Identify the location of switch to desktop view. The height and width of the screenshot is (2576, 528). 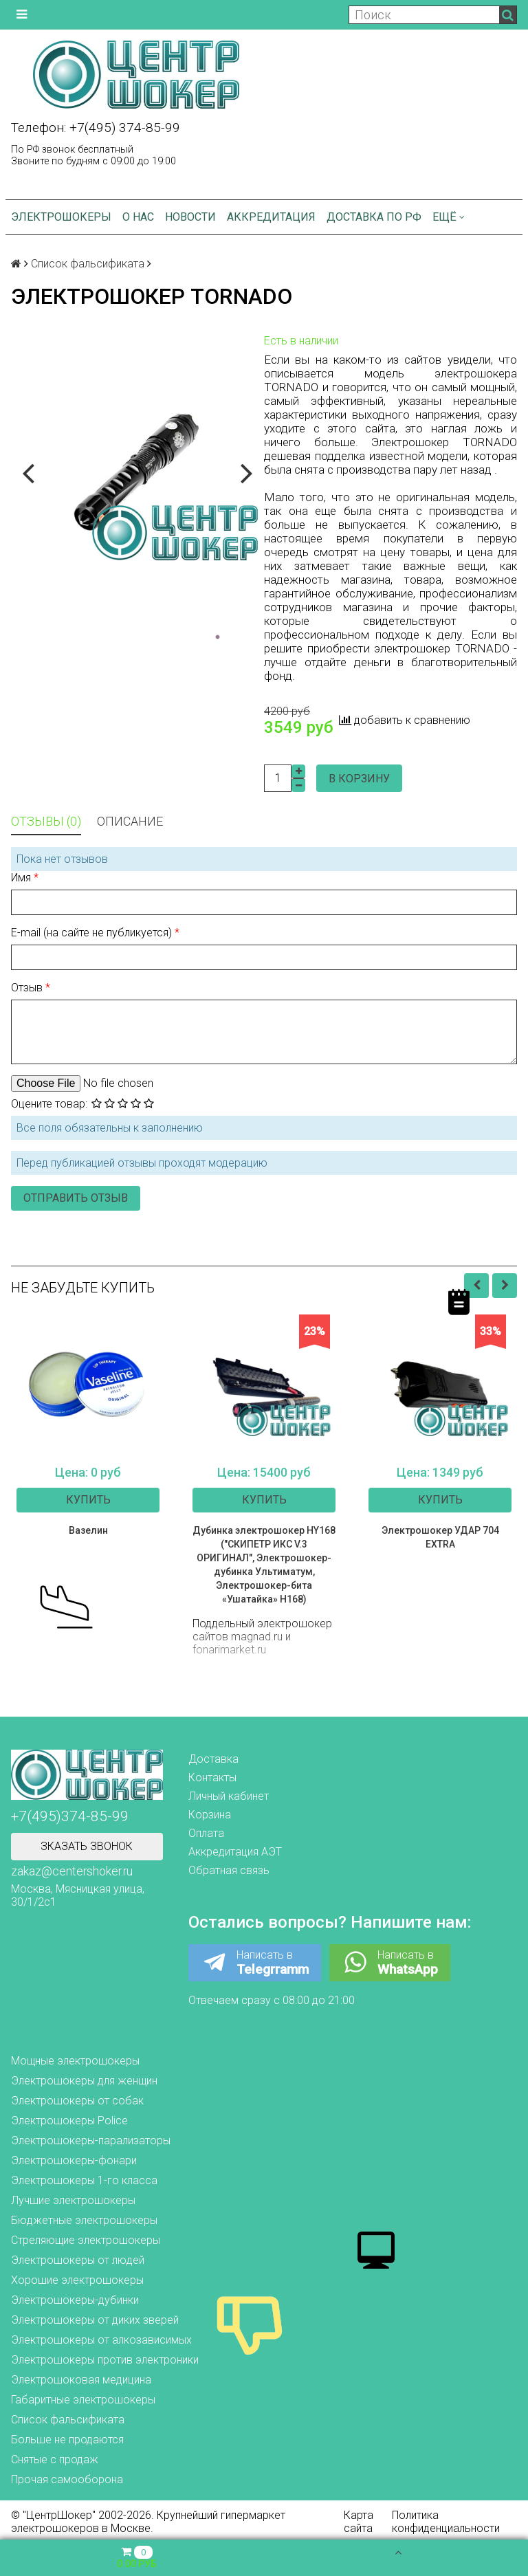
(376, 2250).